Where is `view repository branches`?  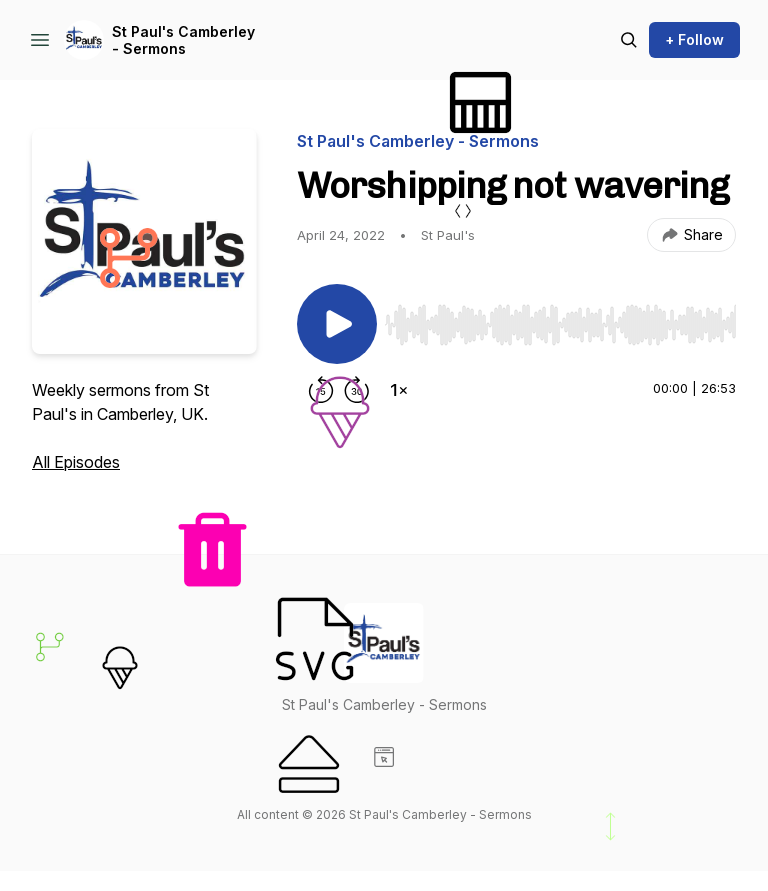 view repository branches is located at coordinates (48, 647).